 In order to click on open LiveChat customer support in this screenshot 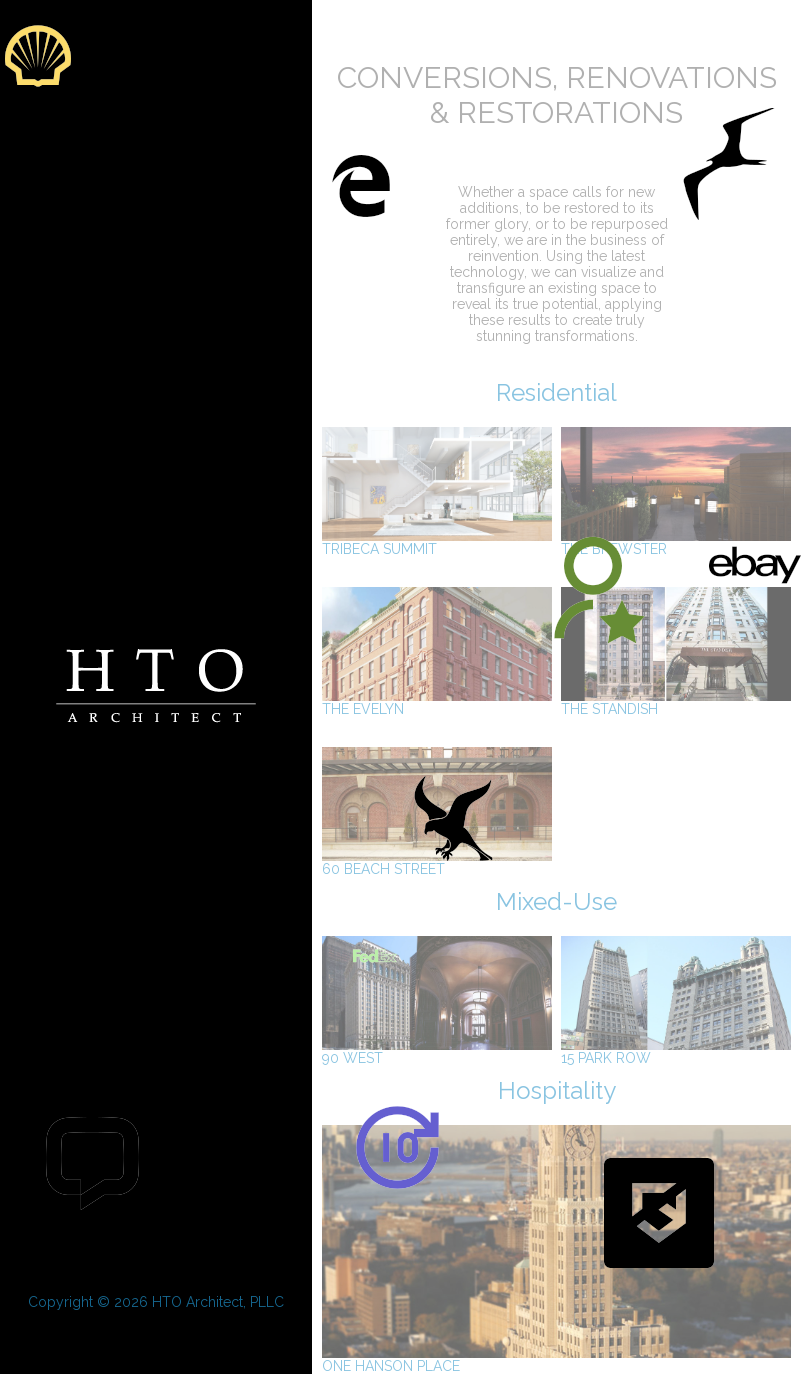, I will do `click(92, 1163)`.